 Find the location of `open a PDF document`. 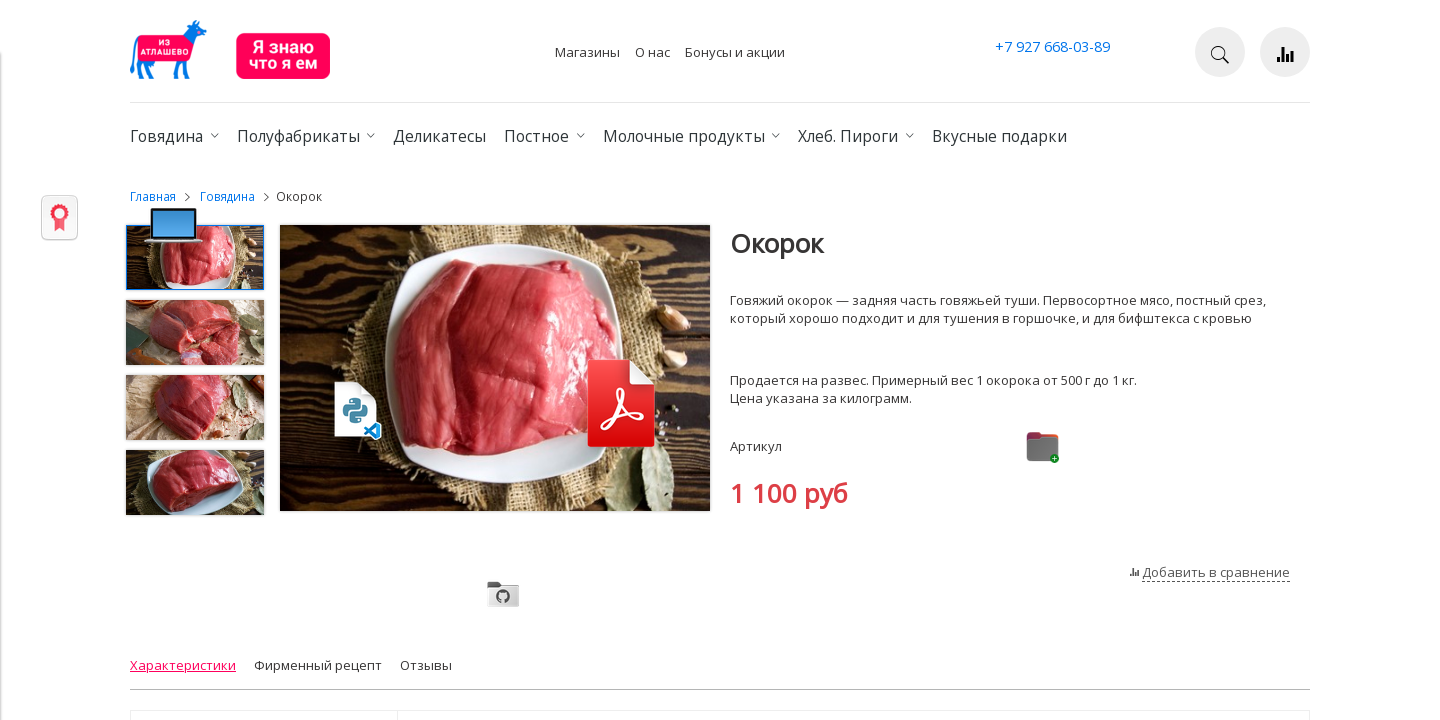

open a PDF document is located at coordinates (621, 405).